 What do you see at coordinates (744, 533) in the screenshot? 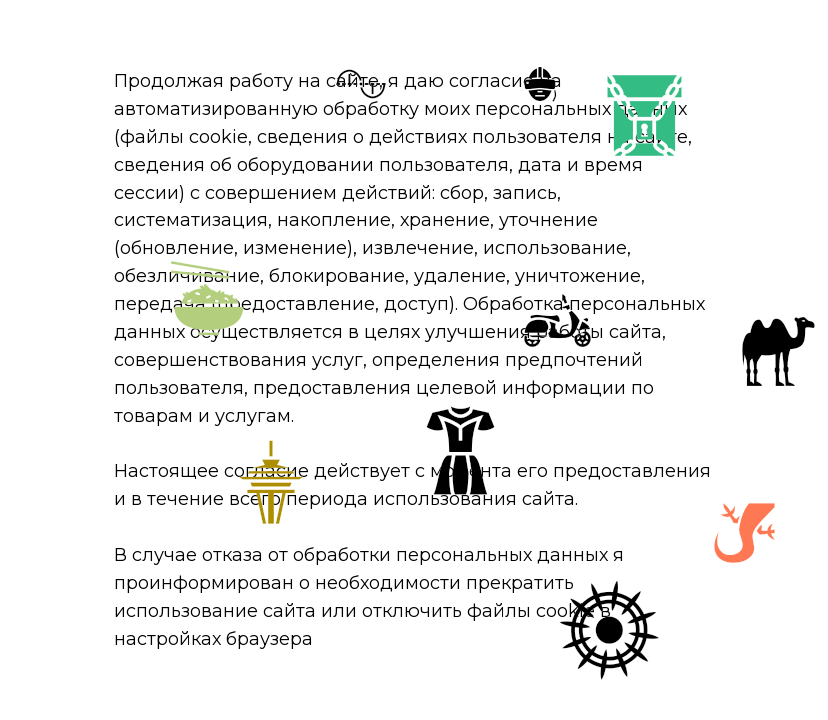
I see `reptile or lizard category in a creature encyclopedia app` at bounding box center [744, 533].